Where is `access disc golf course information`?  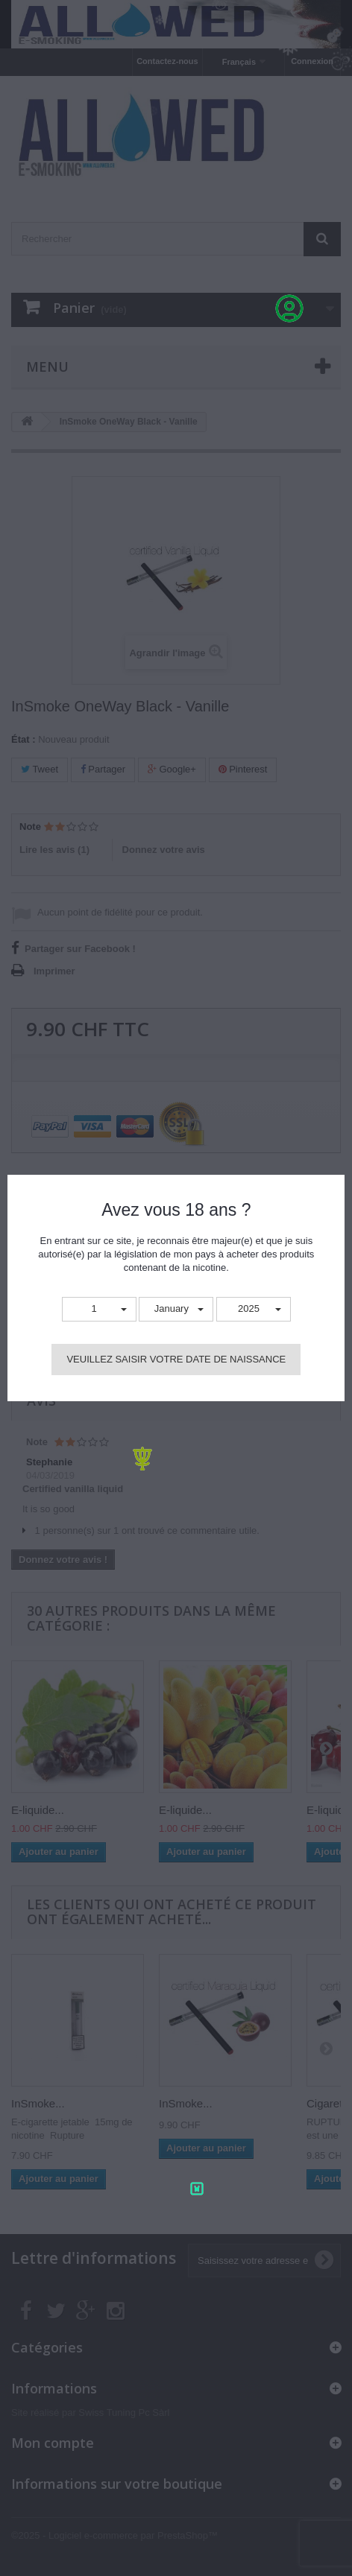
access disc golf course information is located at coordinates (142, 1459).